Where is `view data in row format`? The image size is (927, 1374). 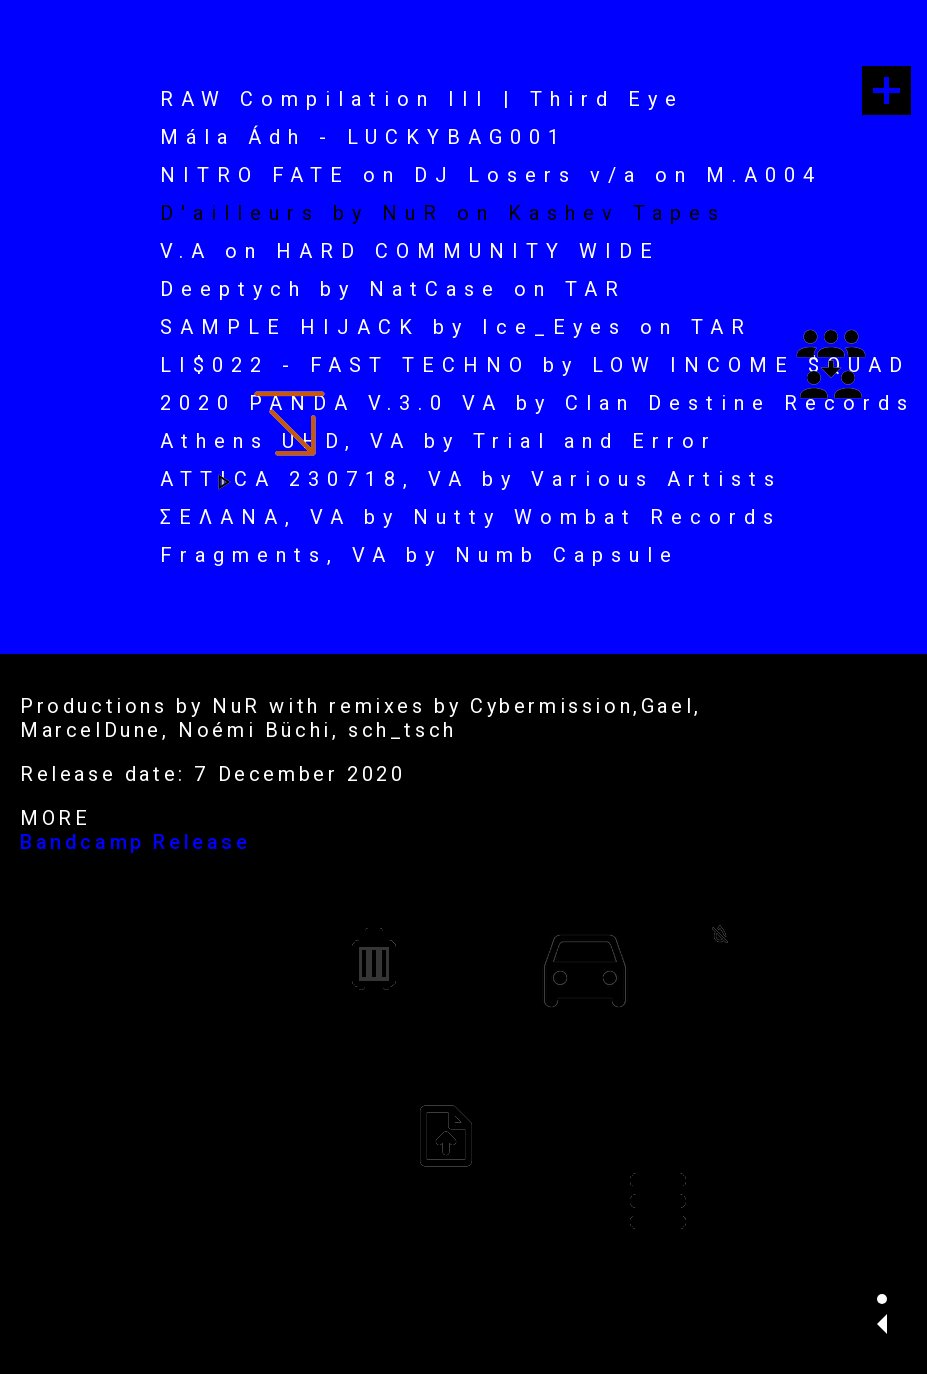
view data in row format is located at coordinates (658, 1201).